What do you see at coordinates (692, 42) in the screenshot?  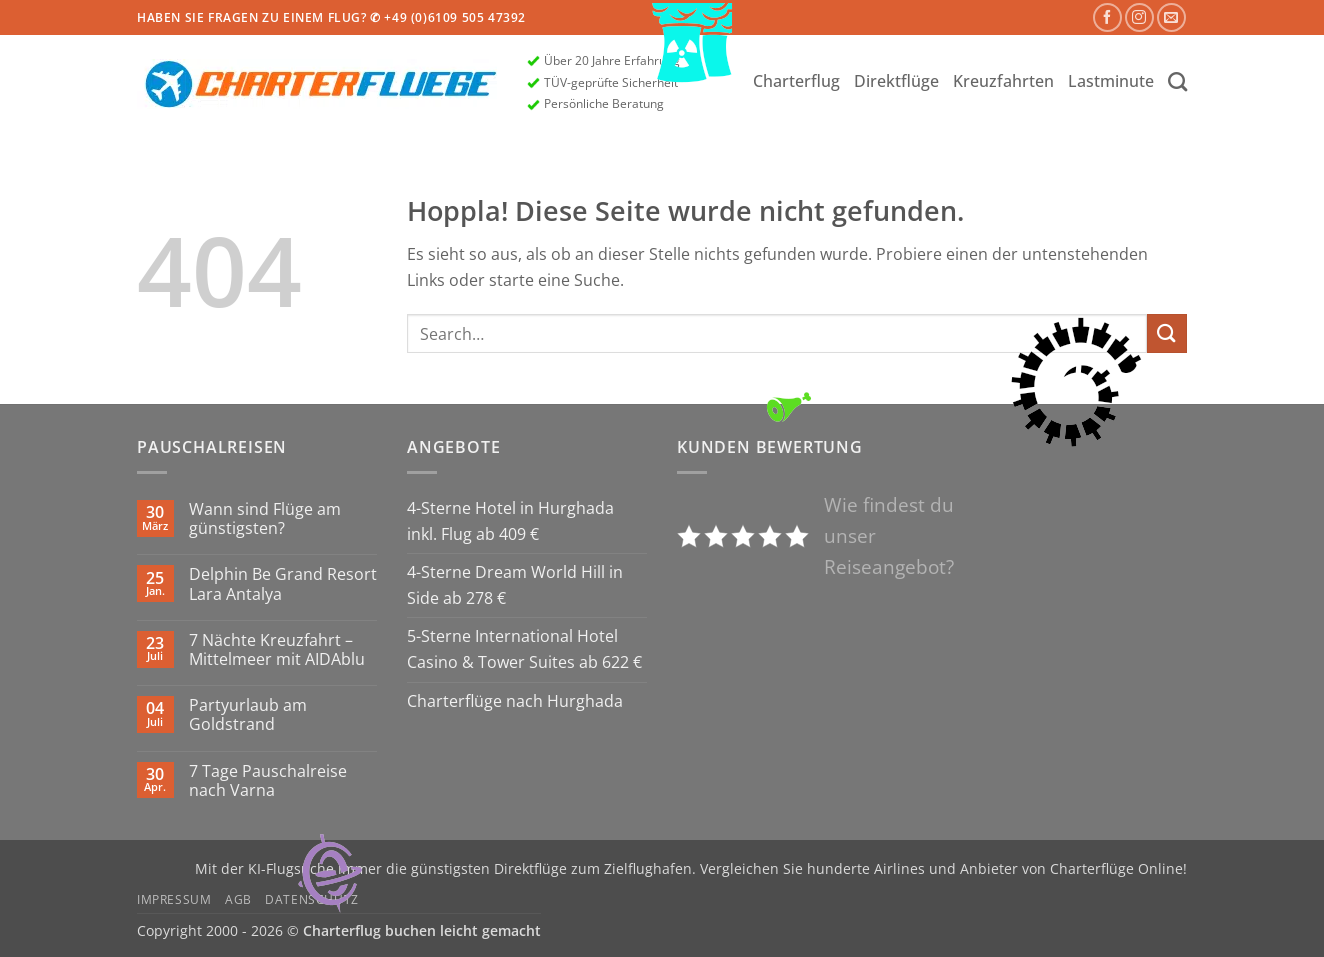 I see `nuclear power plant facility icon` at bounding box center [692, 42].